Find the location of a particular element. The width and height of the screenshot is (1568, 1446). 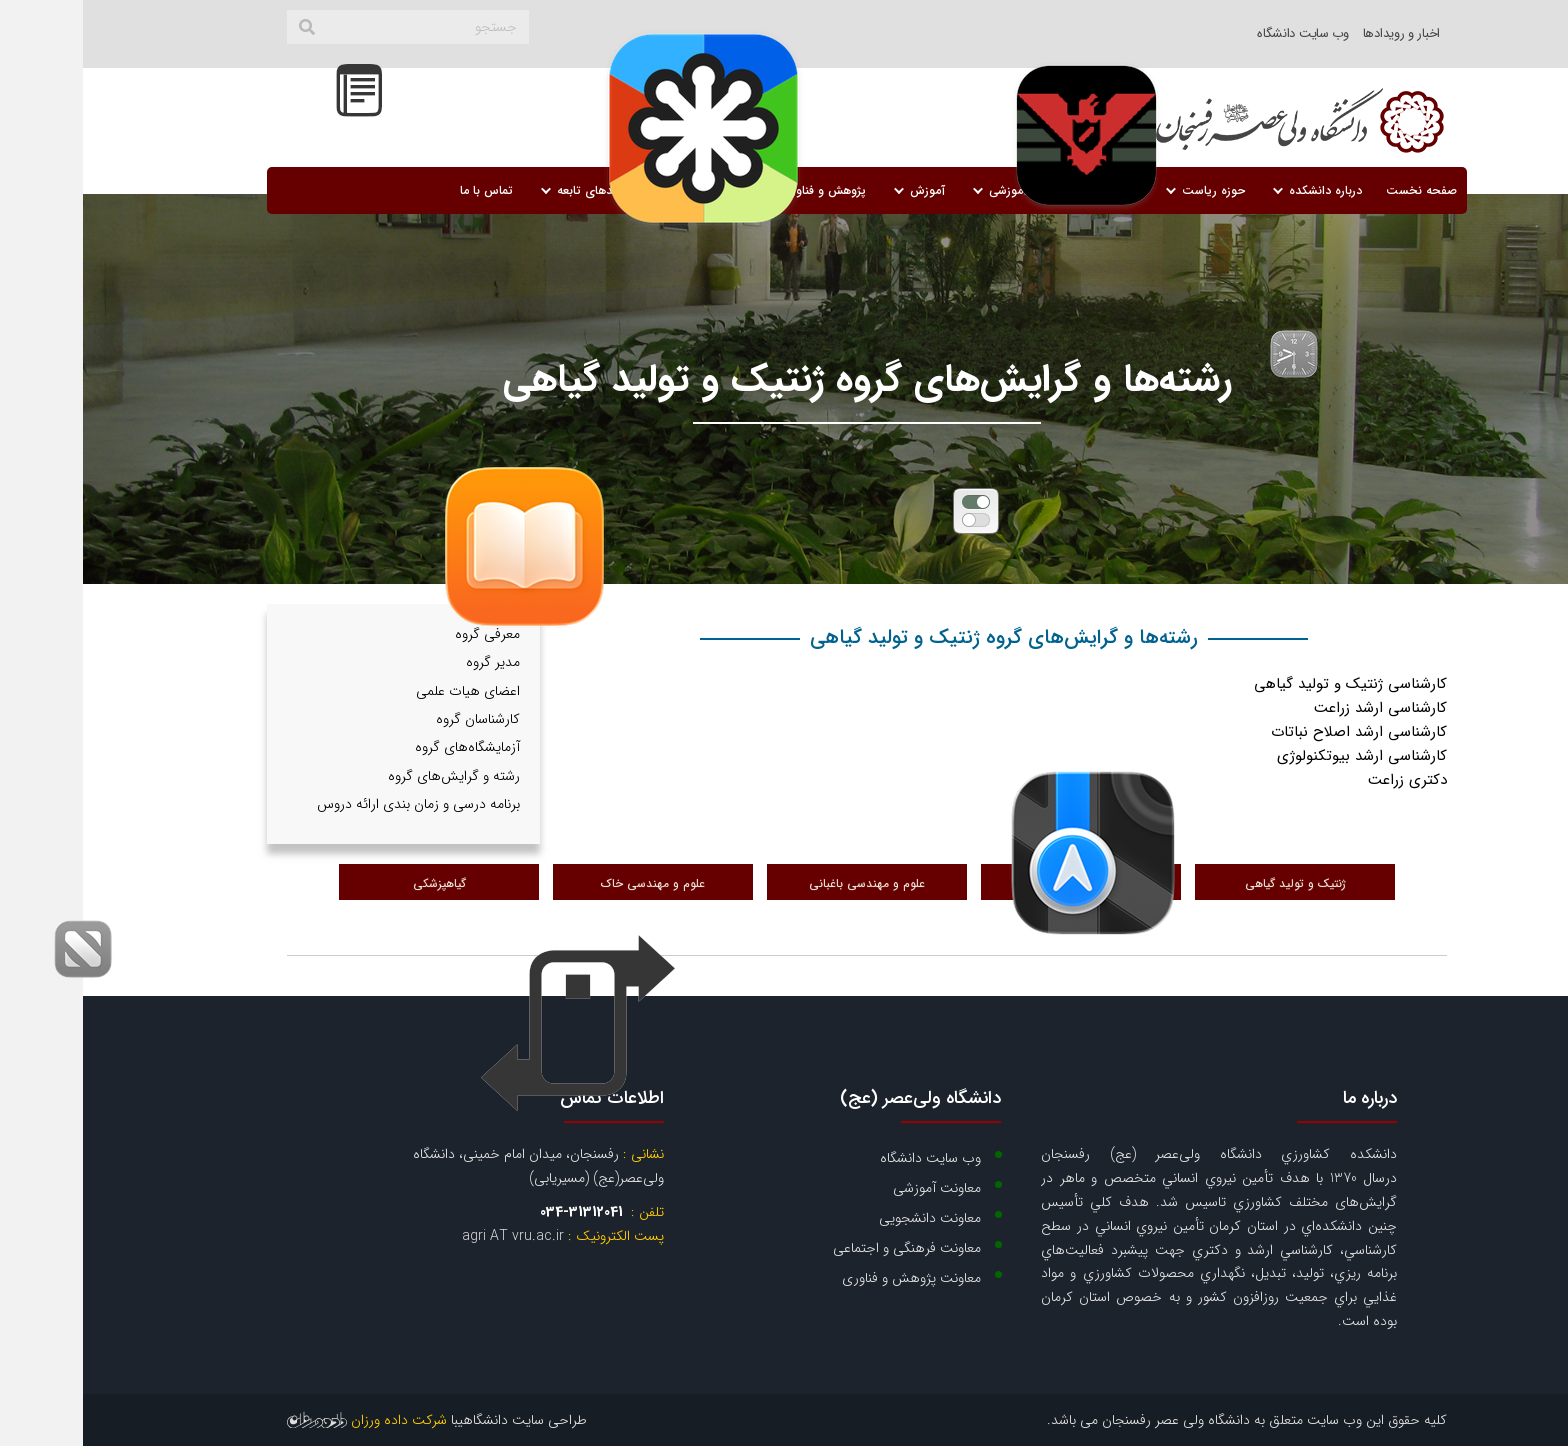

open the notes app is located at coordinates (361, 92).